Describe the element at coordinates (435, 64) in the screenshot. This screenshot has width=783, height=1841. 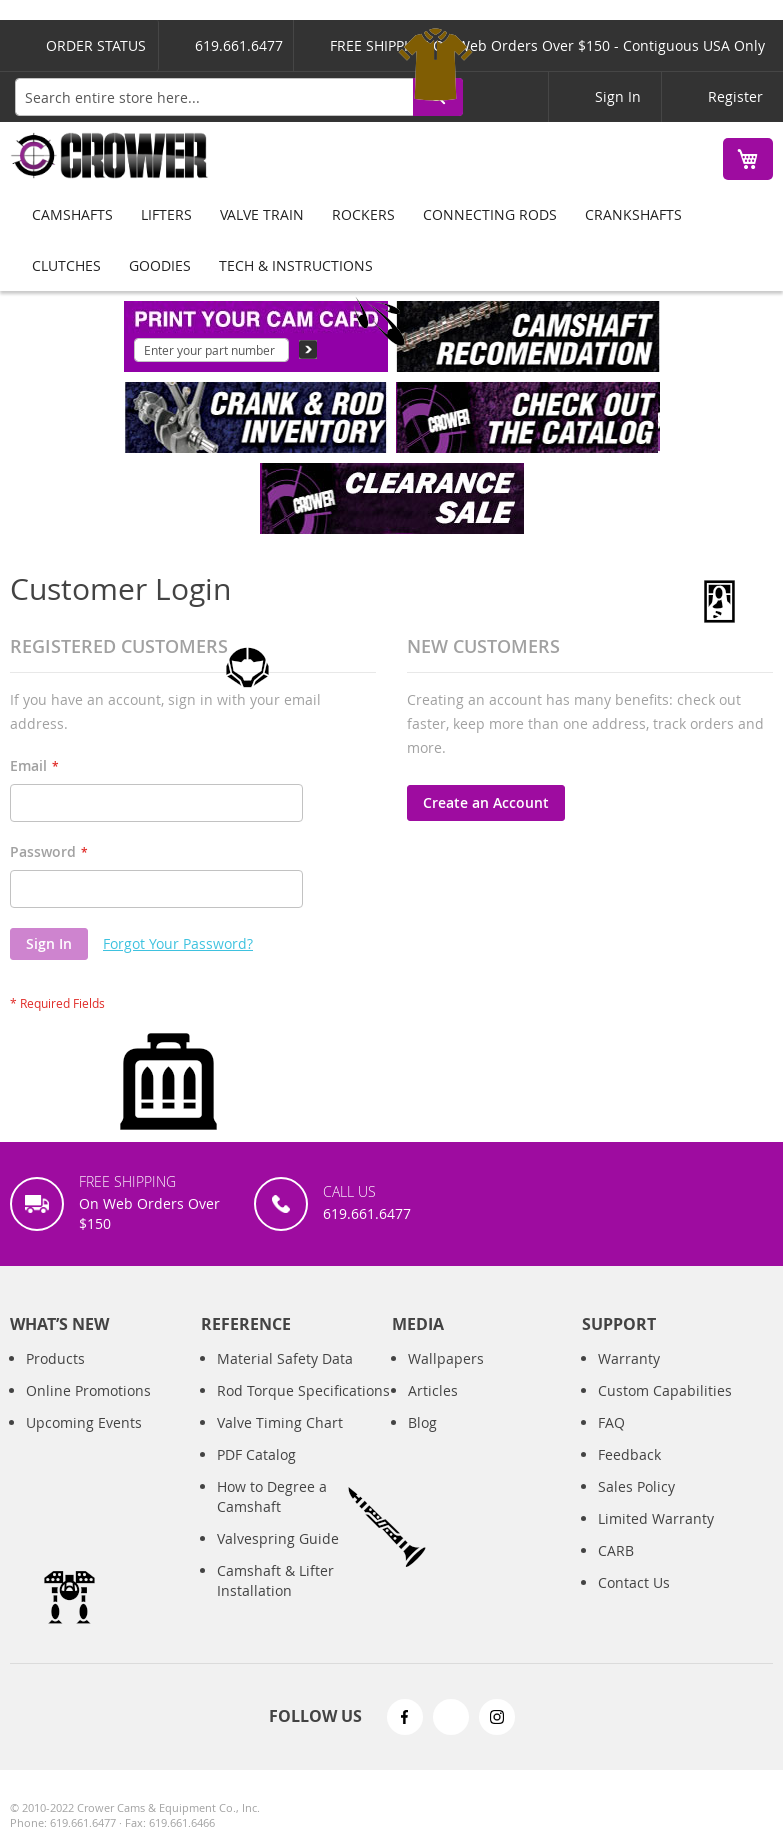
I see `browse clothing or apparel category` at that location.